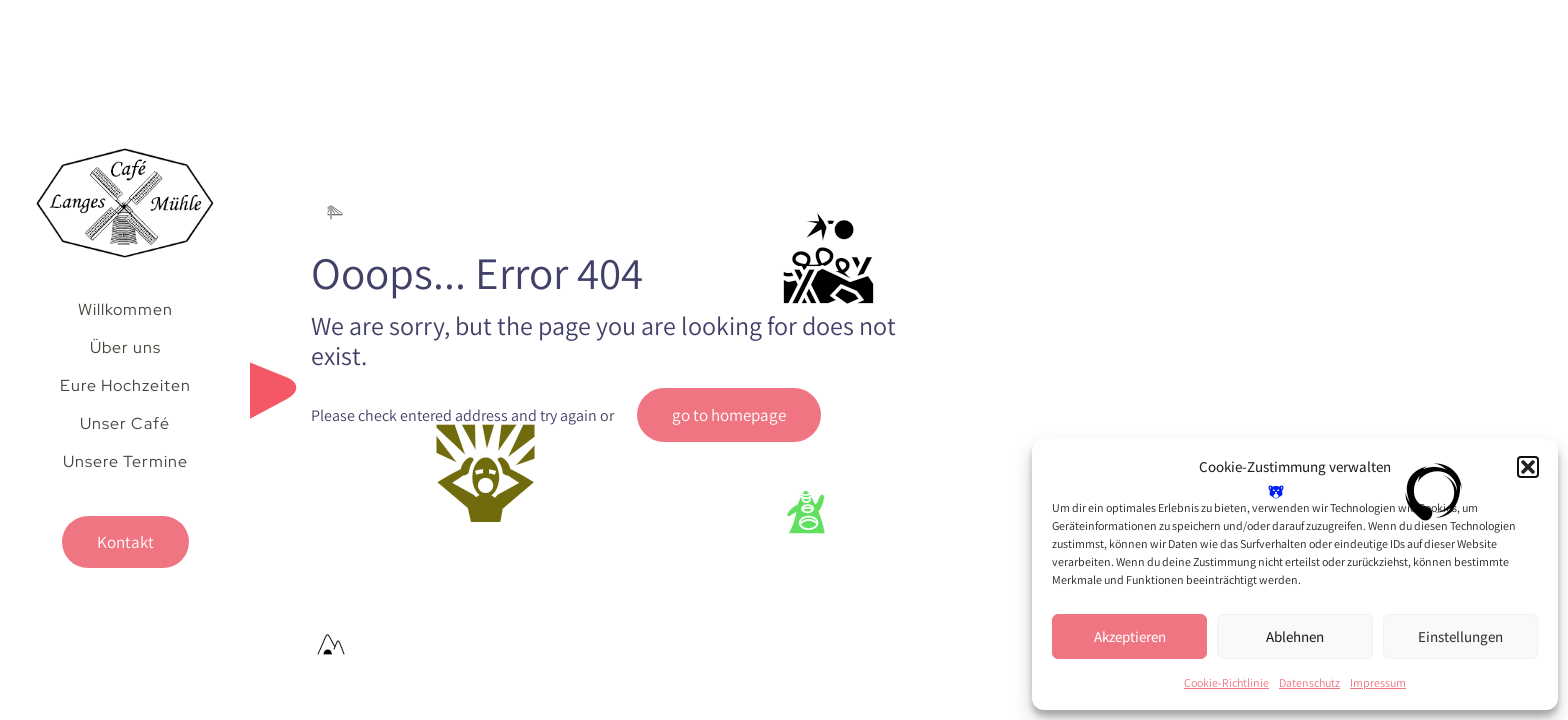 This screenshot has width=1568, height=720. I want to click on indicates a blocked or restricted area, so click(828, 258).